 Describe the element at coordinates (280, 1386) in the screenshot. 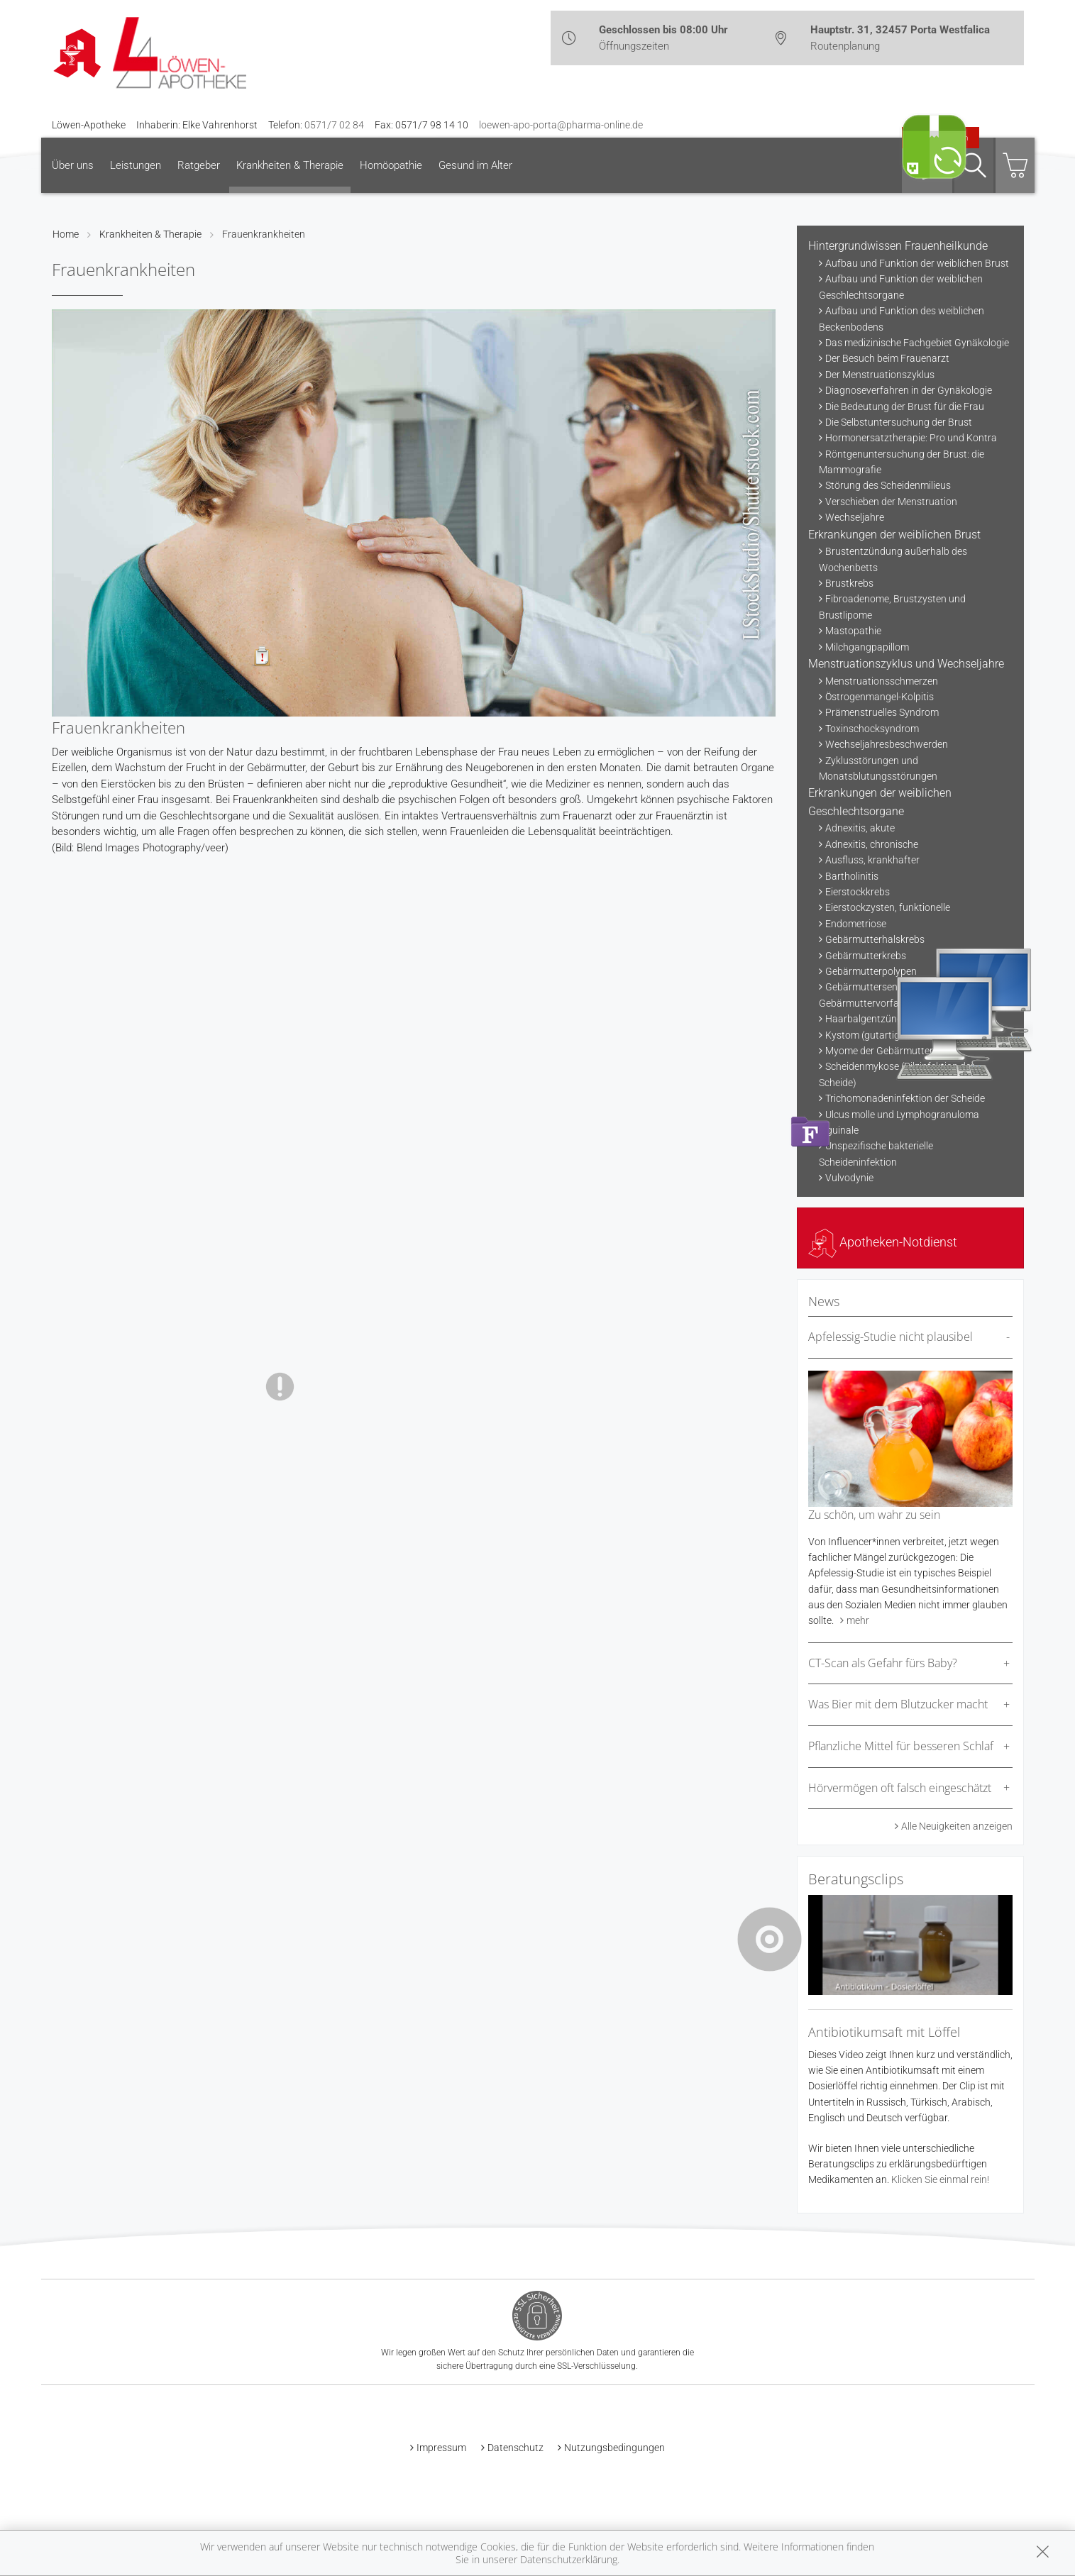

I see `indicates important or priority content` at that location.